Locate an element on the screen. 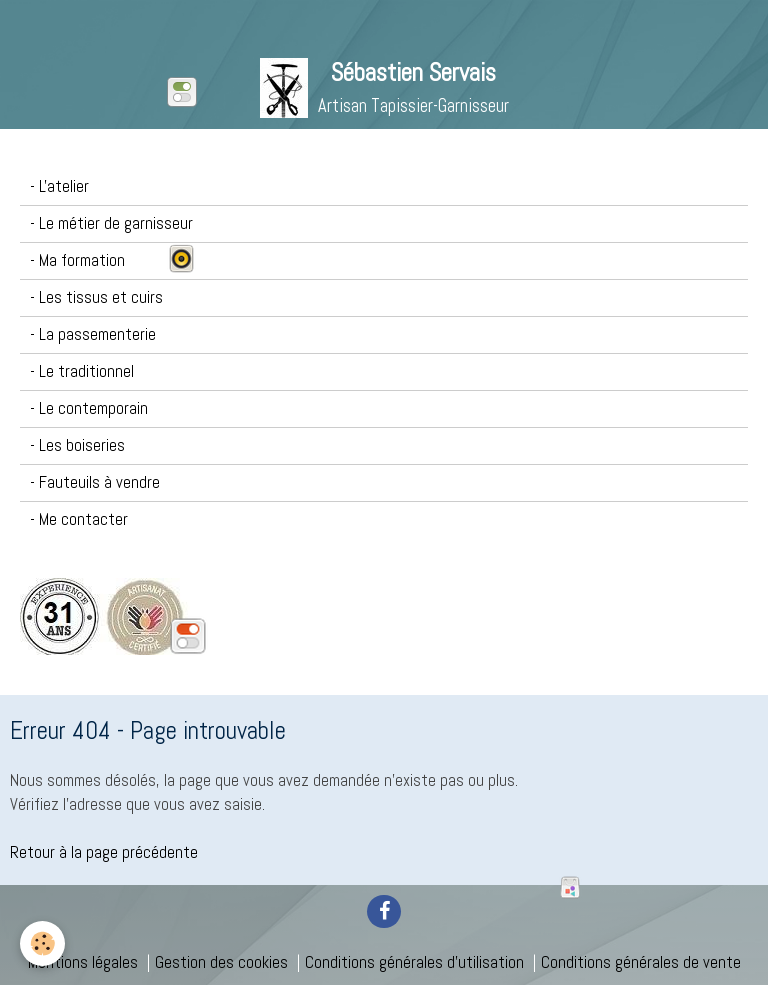 The width and height of the screenshot is (768, 985). open desktop preferences or settings is located at coordinates (182, 92).